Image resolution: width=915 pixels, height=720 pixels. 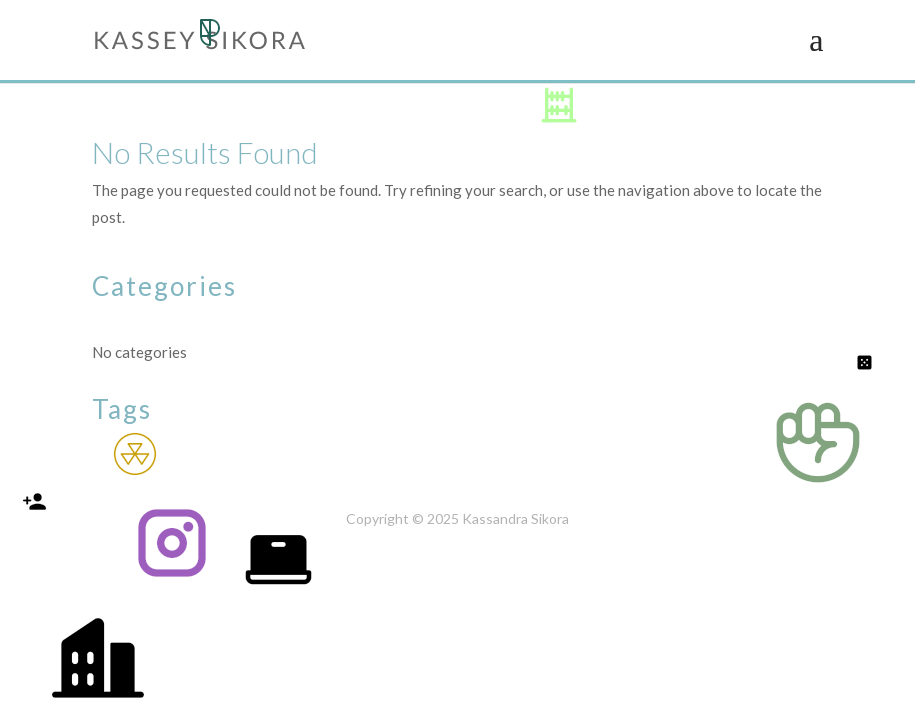 I want to click on switch to desktop view, so click(x=278, y=558).